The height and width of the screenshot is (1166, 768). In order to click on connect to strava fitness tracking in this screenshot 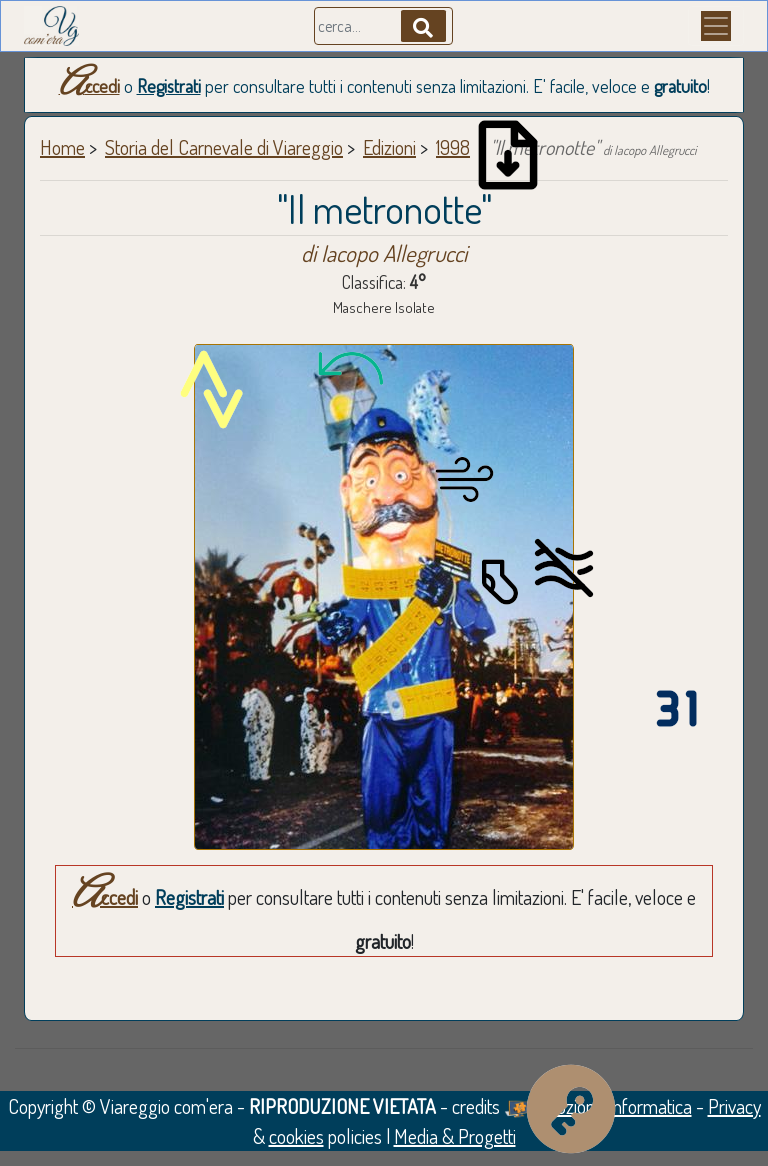, I will do `click(211, 389)`.